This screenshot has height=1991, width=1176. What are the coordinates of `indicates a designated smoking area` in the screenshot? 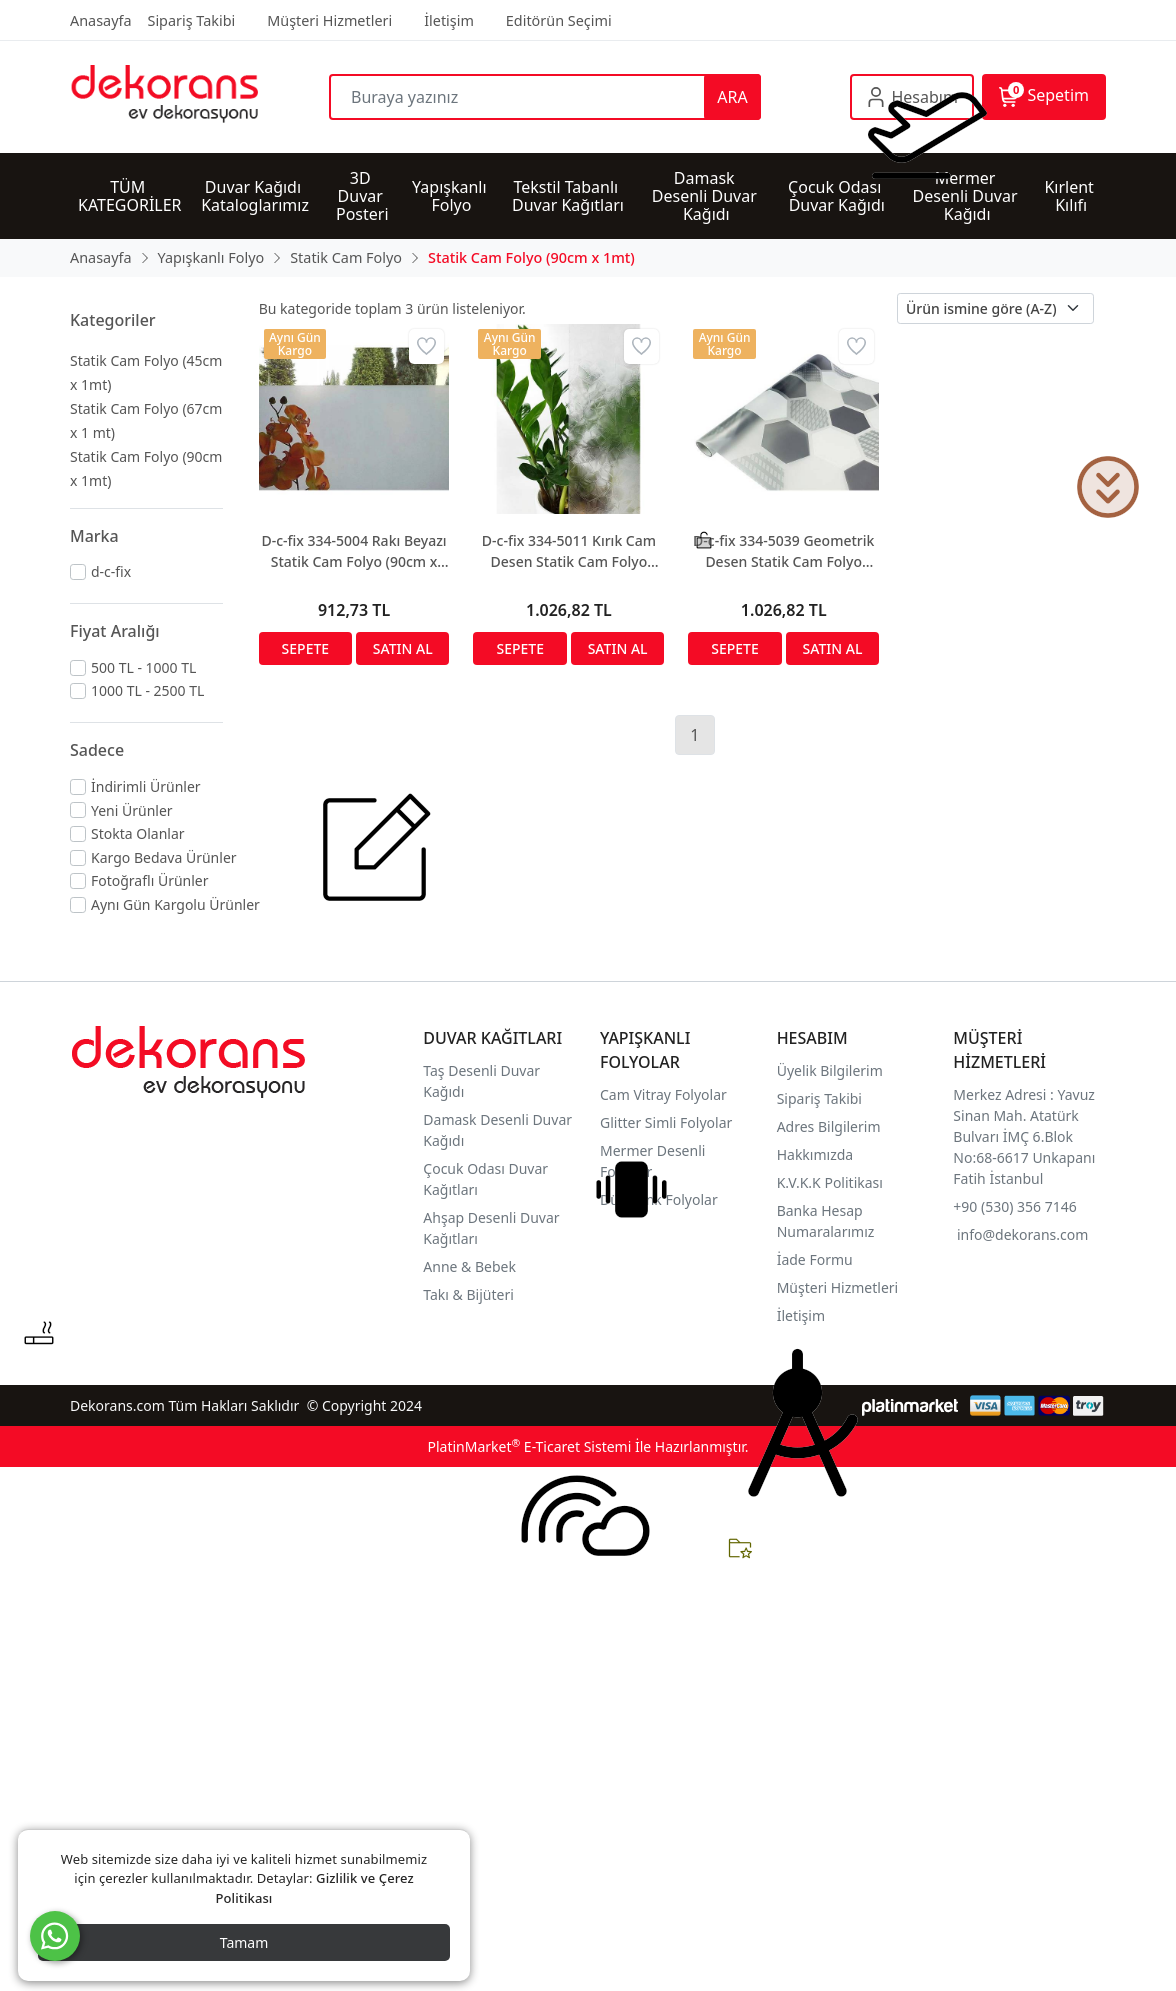 It's located at (39, 1336).